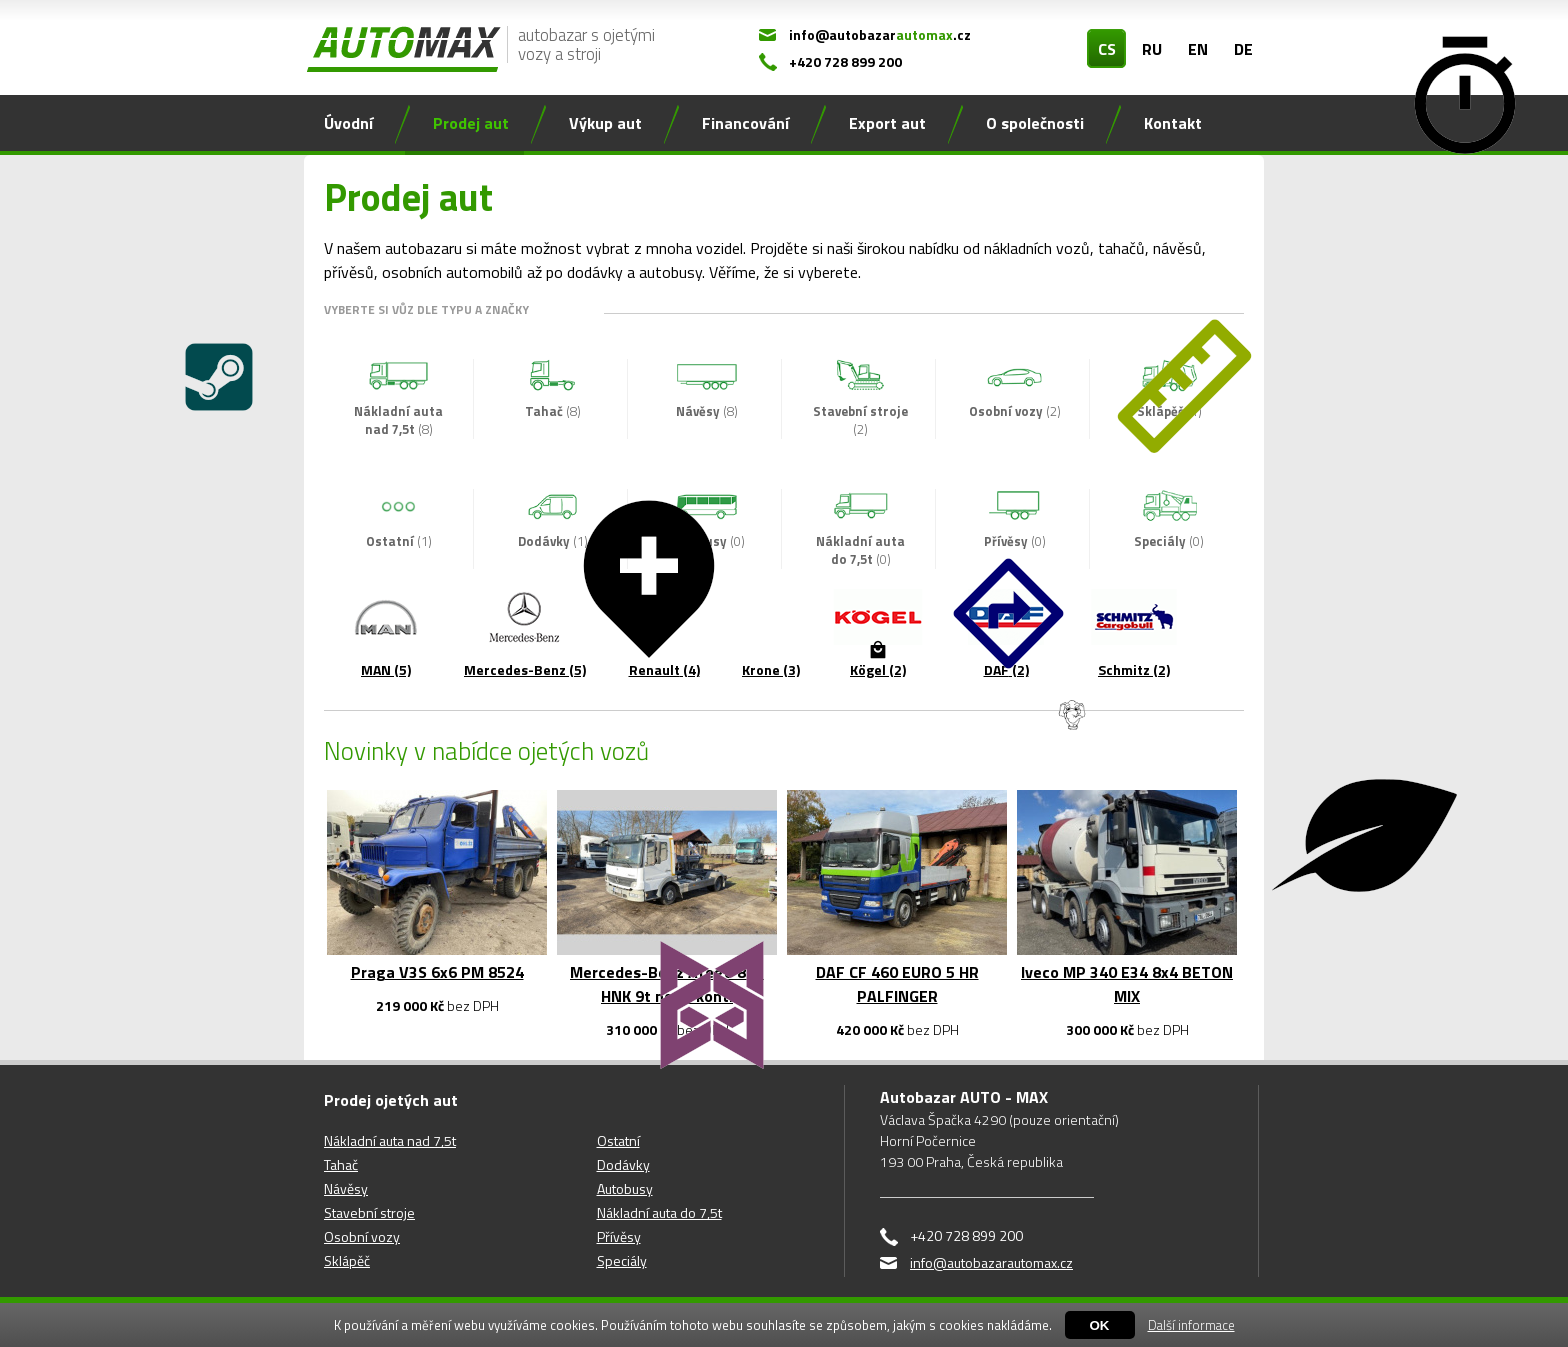 The width and height of the screenshot is (1568, 1347). Describe the element at coordinates (1364, 835) in the screenshot. I see `chia network logo` at that location.